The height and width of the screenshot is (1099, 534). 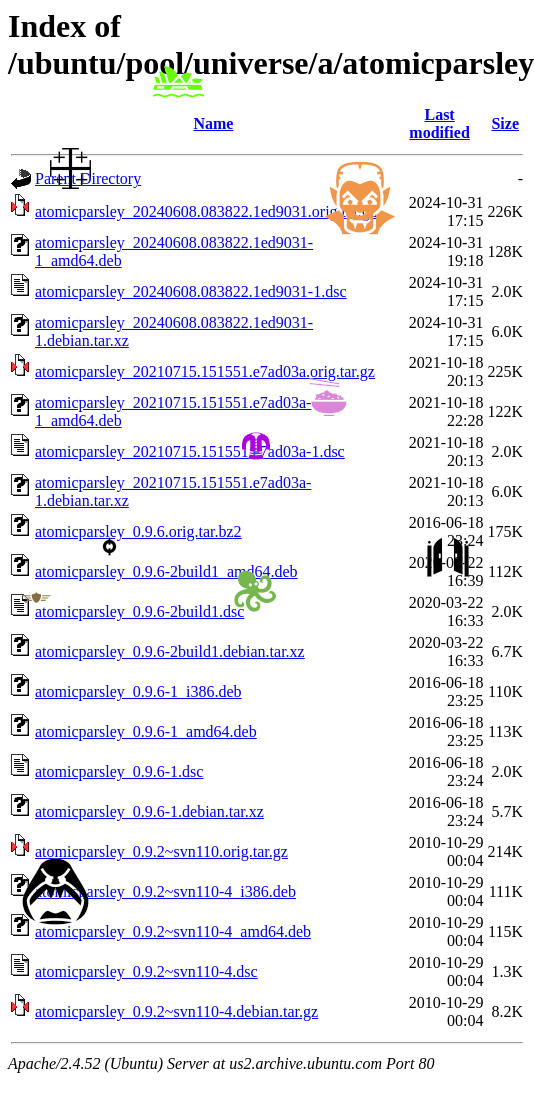 What do you see at coordinates (329, 397) in the screenshot?
I see `browse asian cuisine or rice dishes` at bounding box center [329, 397].